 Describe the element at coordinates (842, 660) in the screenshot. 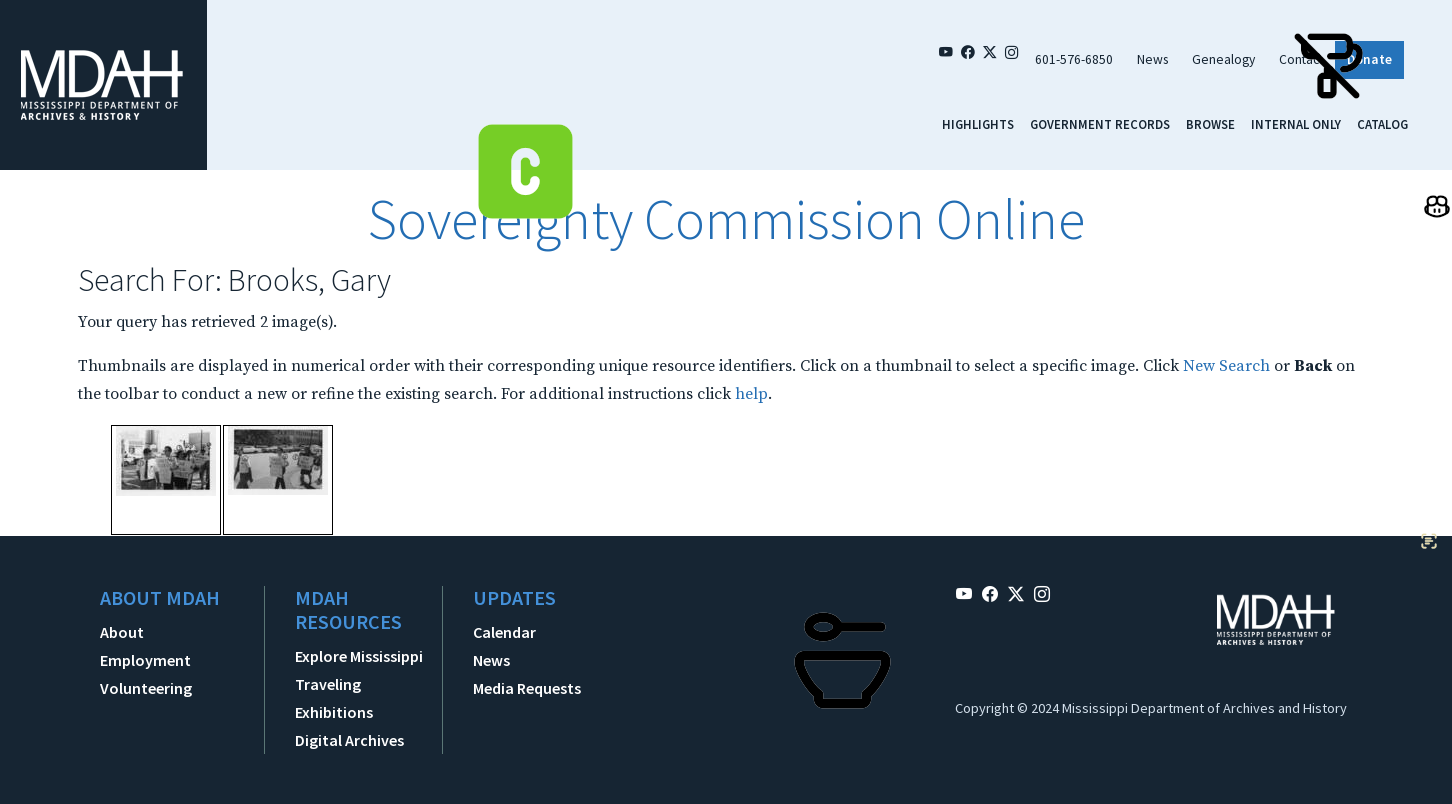

I see `access food or recipe features` at that location.